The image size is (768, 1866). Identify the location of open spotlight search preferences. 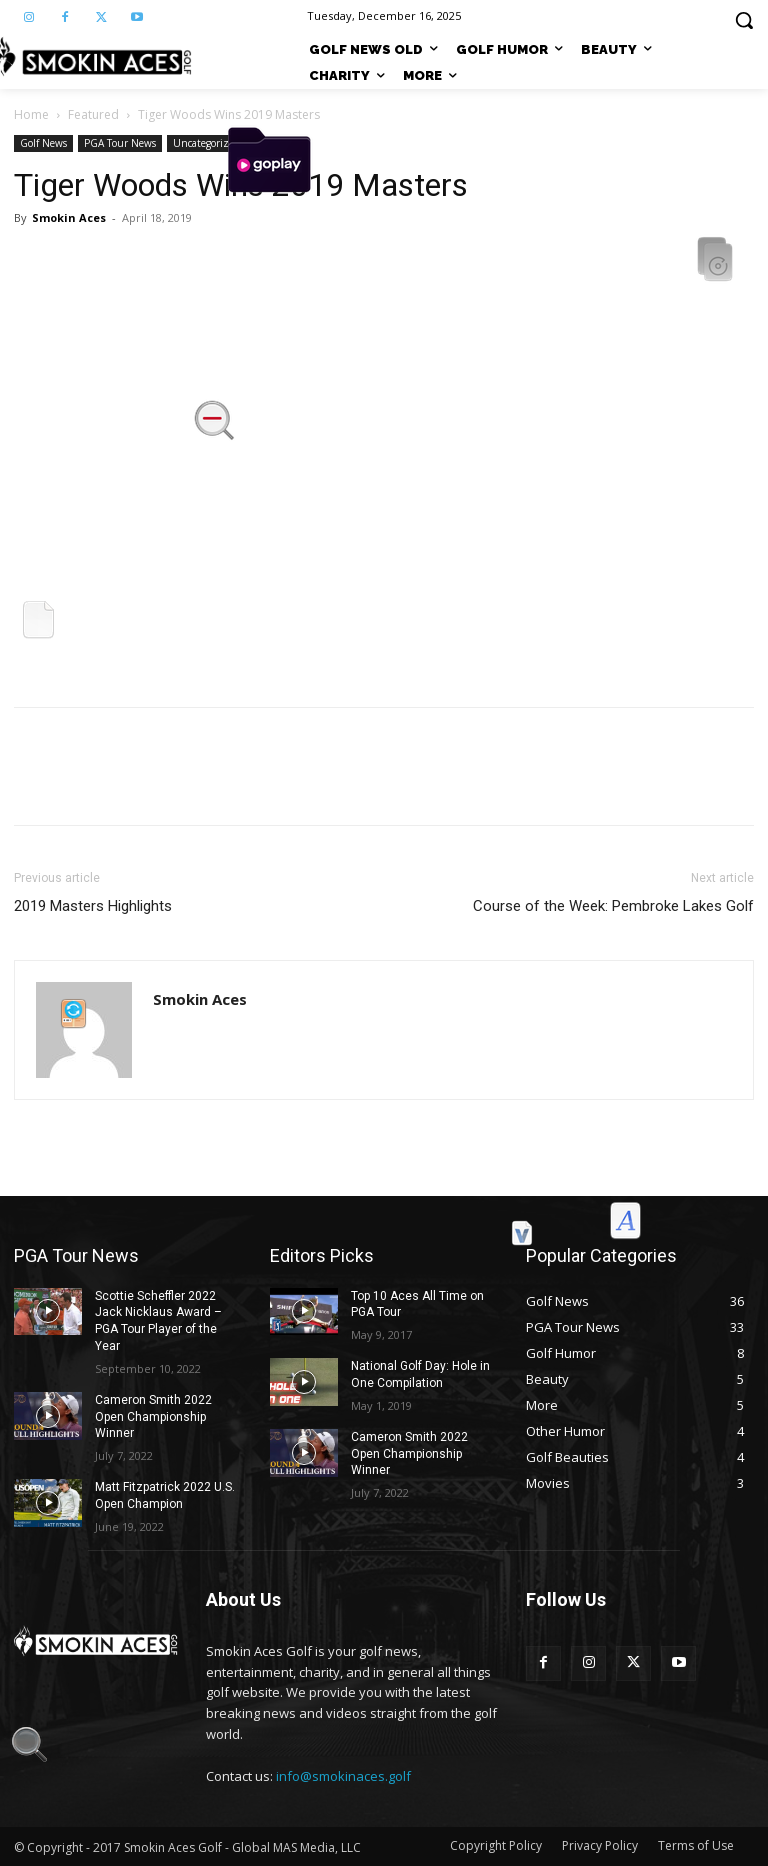
(29, 1744).